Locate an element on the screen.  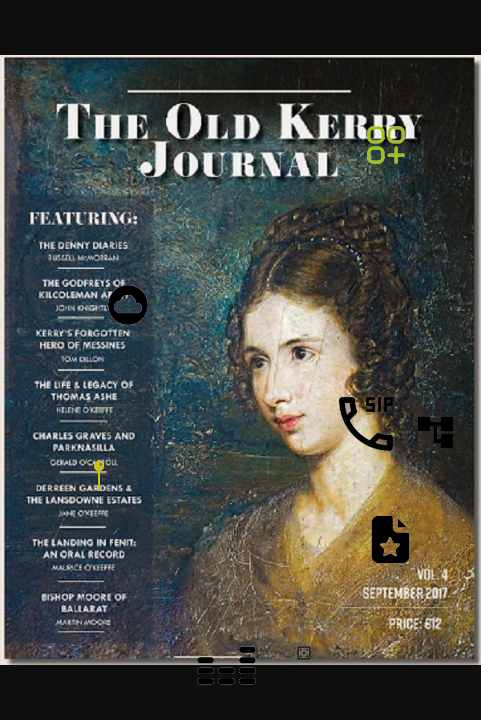
add a new widget or module is located at coordinates (386, 145).